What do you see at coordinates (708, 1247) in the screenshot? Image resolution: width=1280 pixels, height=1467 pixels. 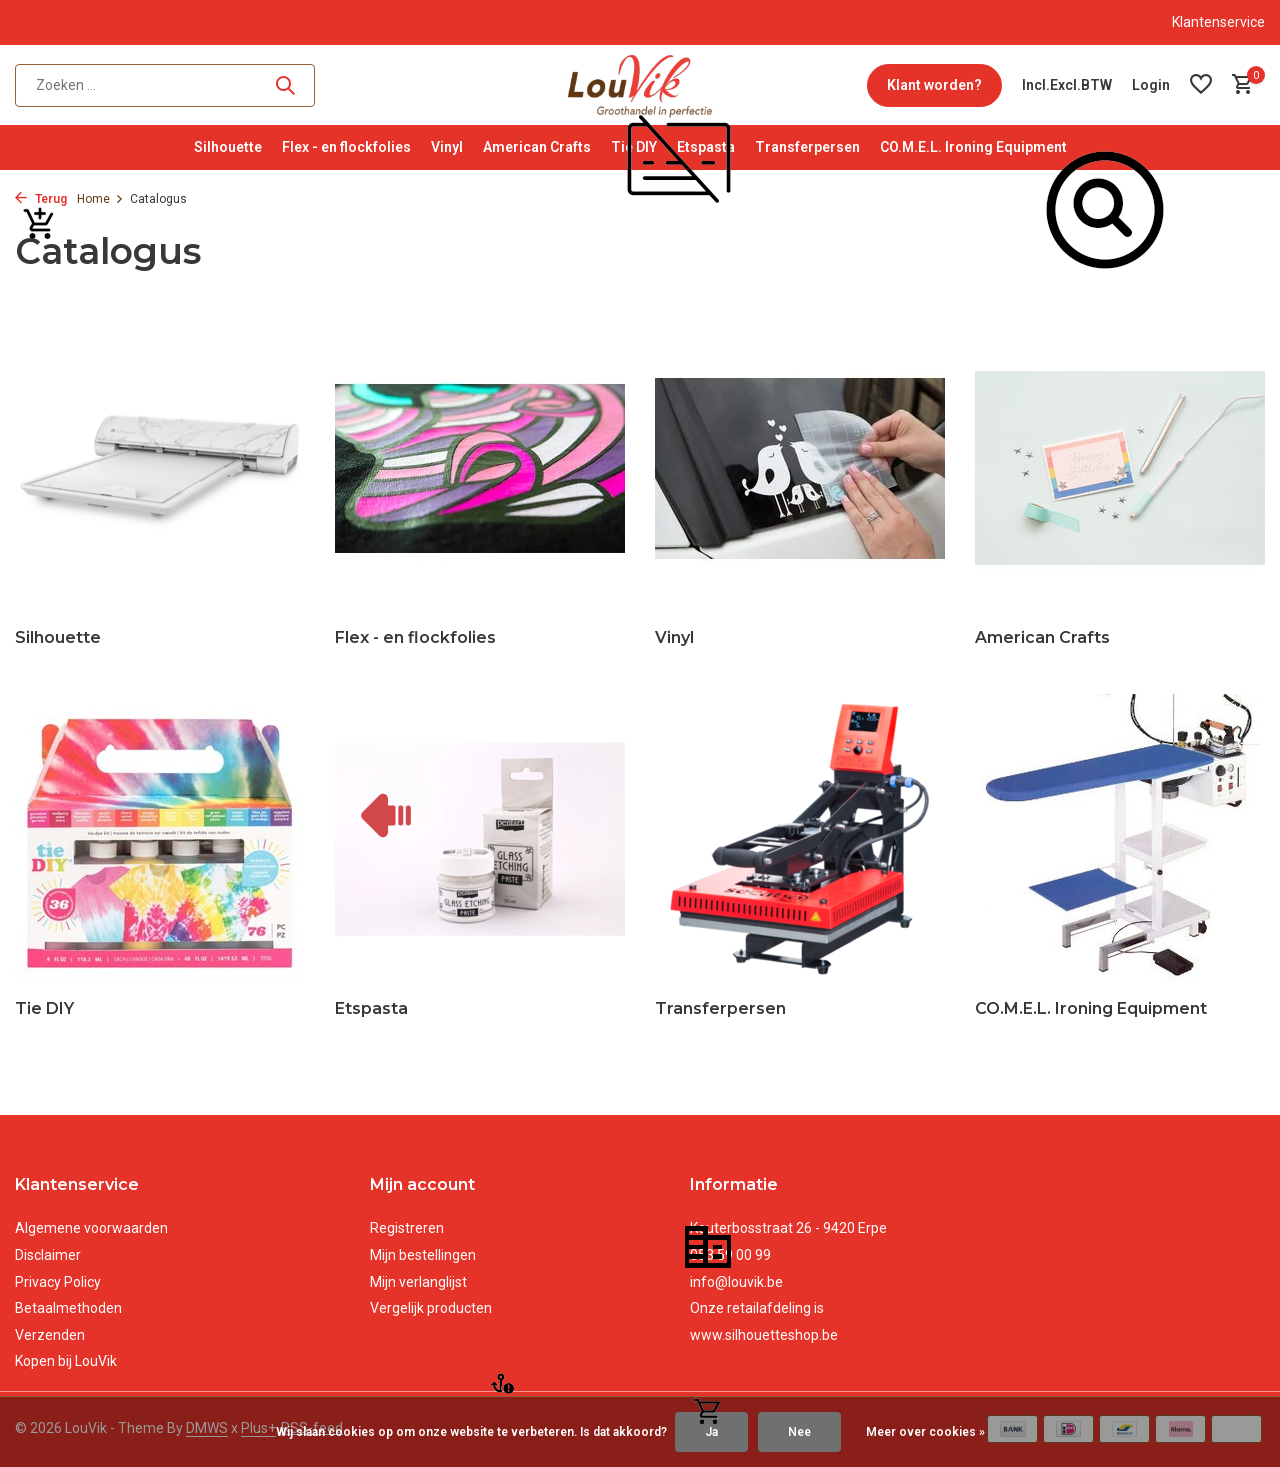 I see `view organization or company settings` at bounding box center [708, 1247].